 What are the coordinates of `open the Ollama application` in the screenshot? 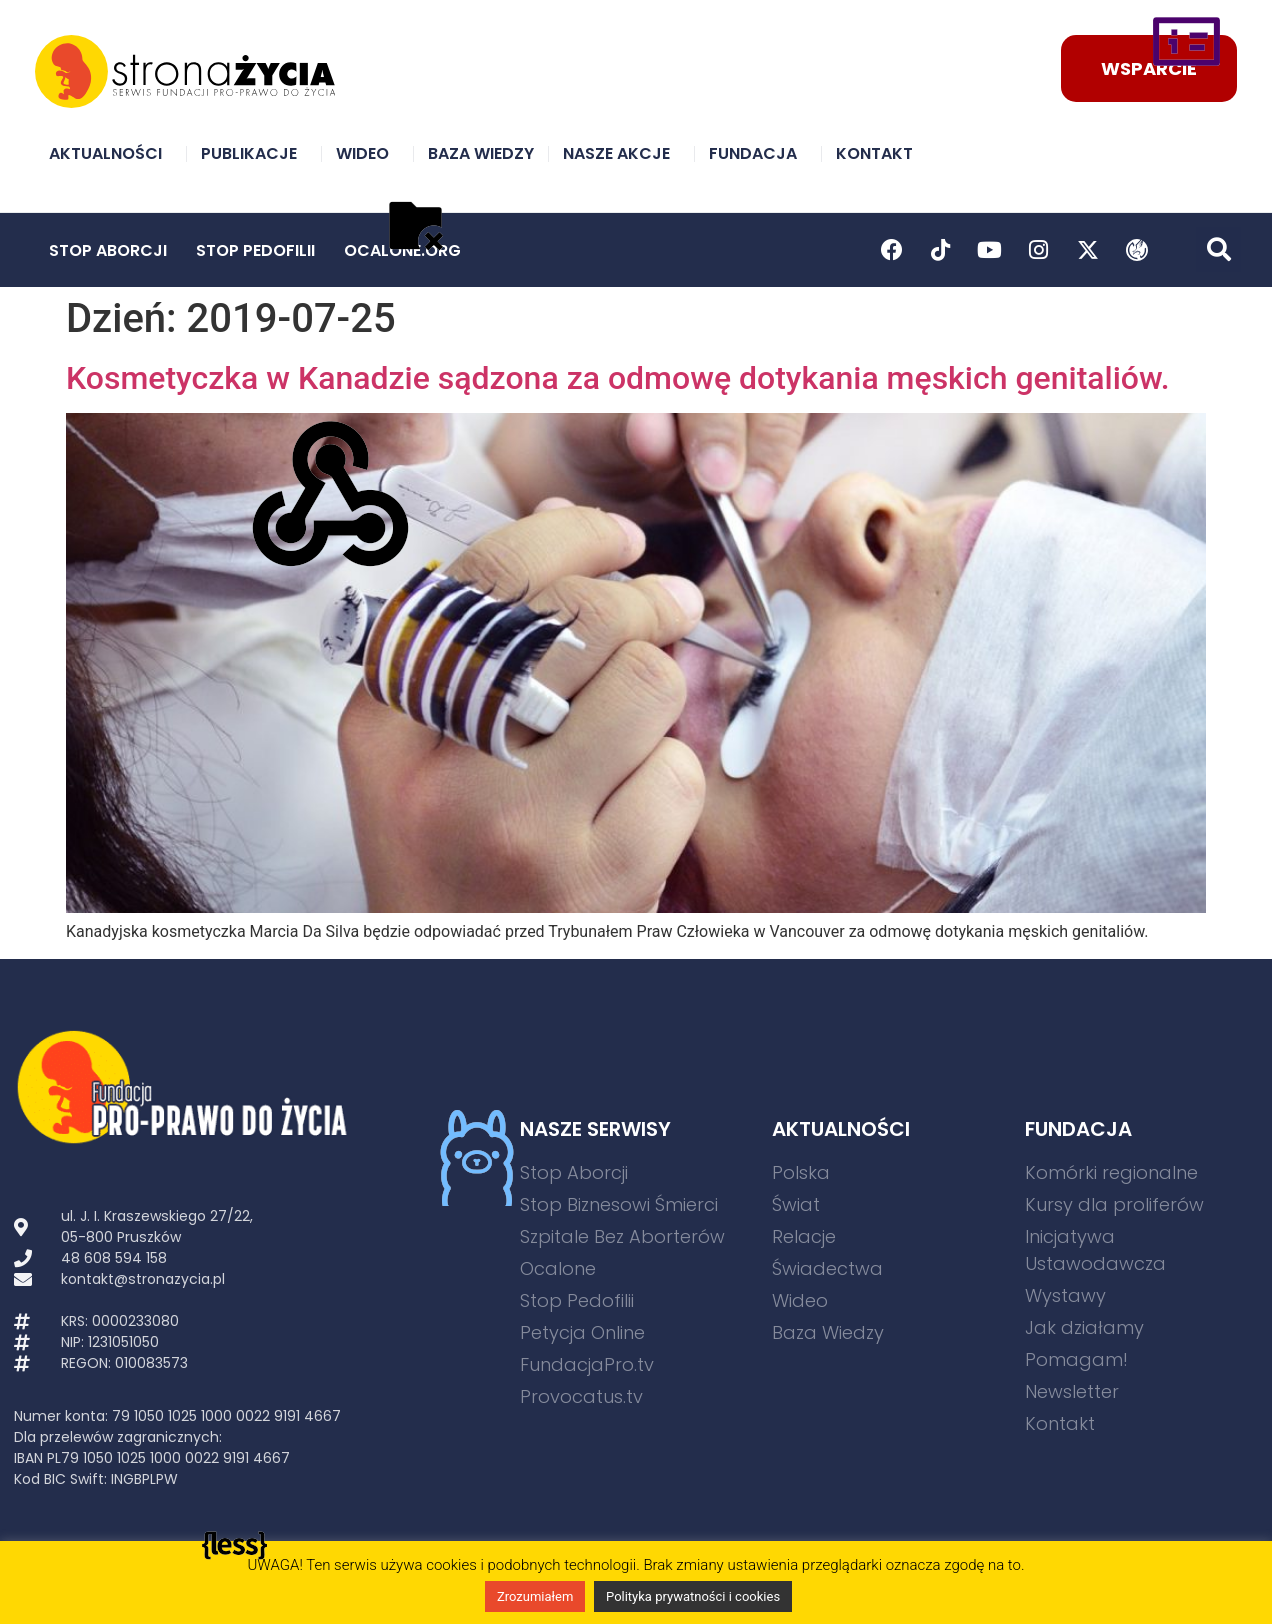 It's located at (477, 1158).